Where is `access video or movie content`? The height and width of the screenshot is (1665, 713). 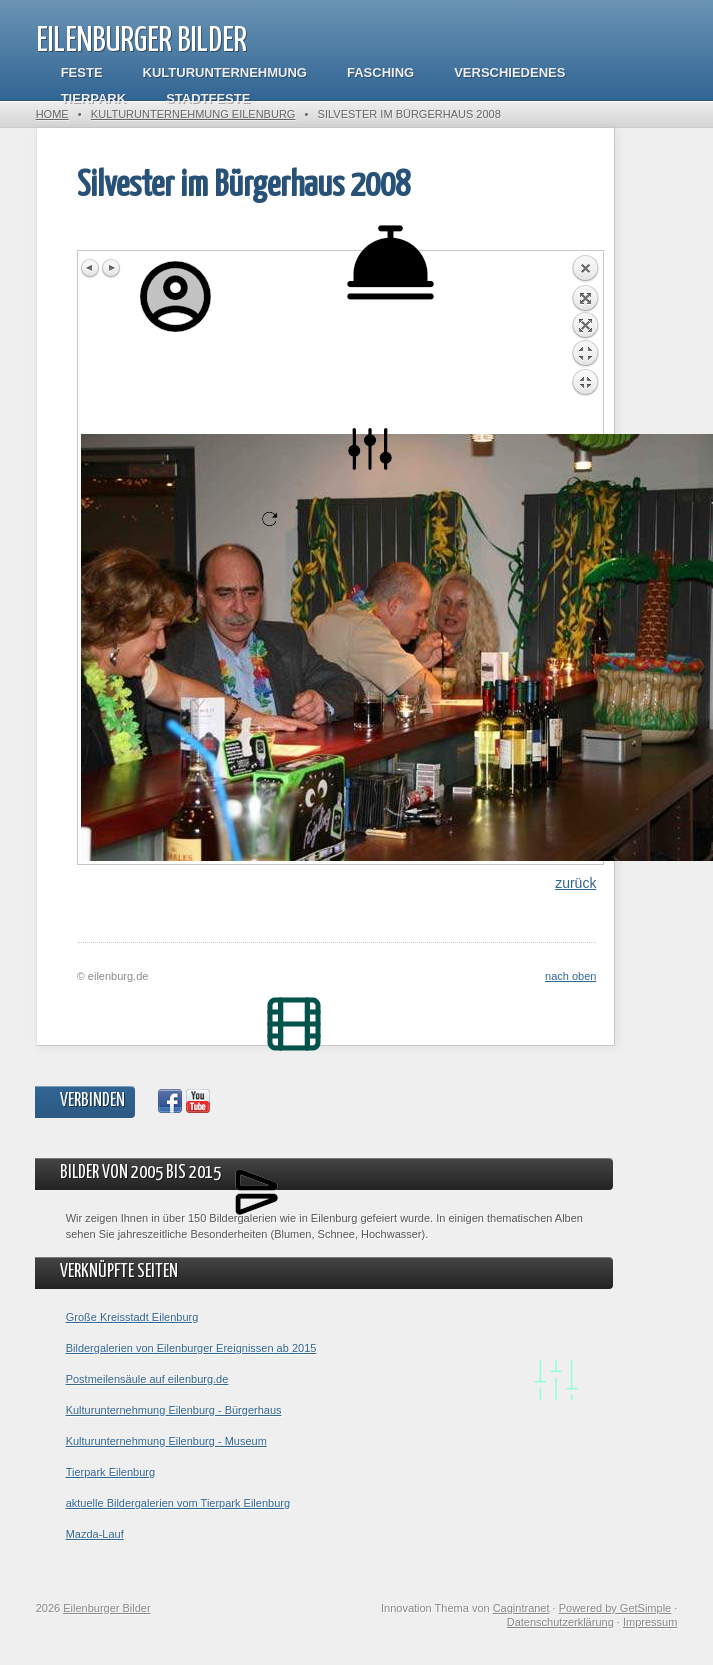
access video or movie content is located at coordinates (294, 1024).